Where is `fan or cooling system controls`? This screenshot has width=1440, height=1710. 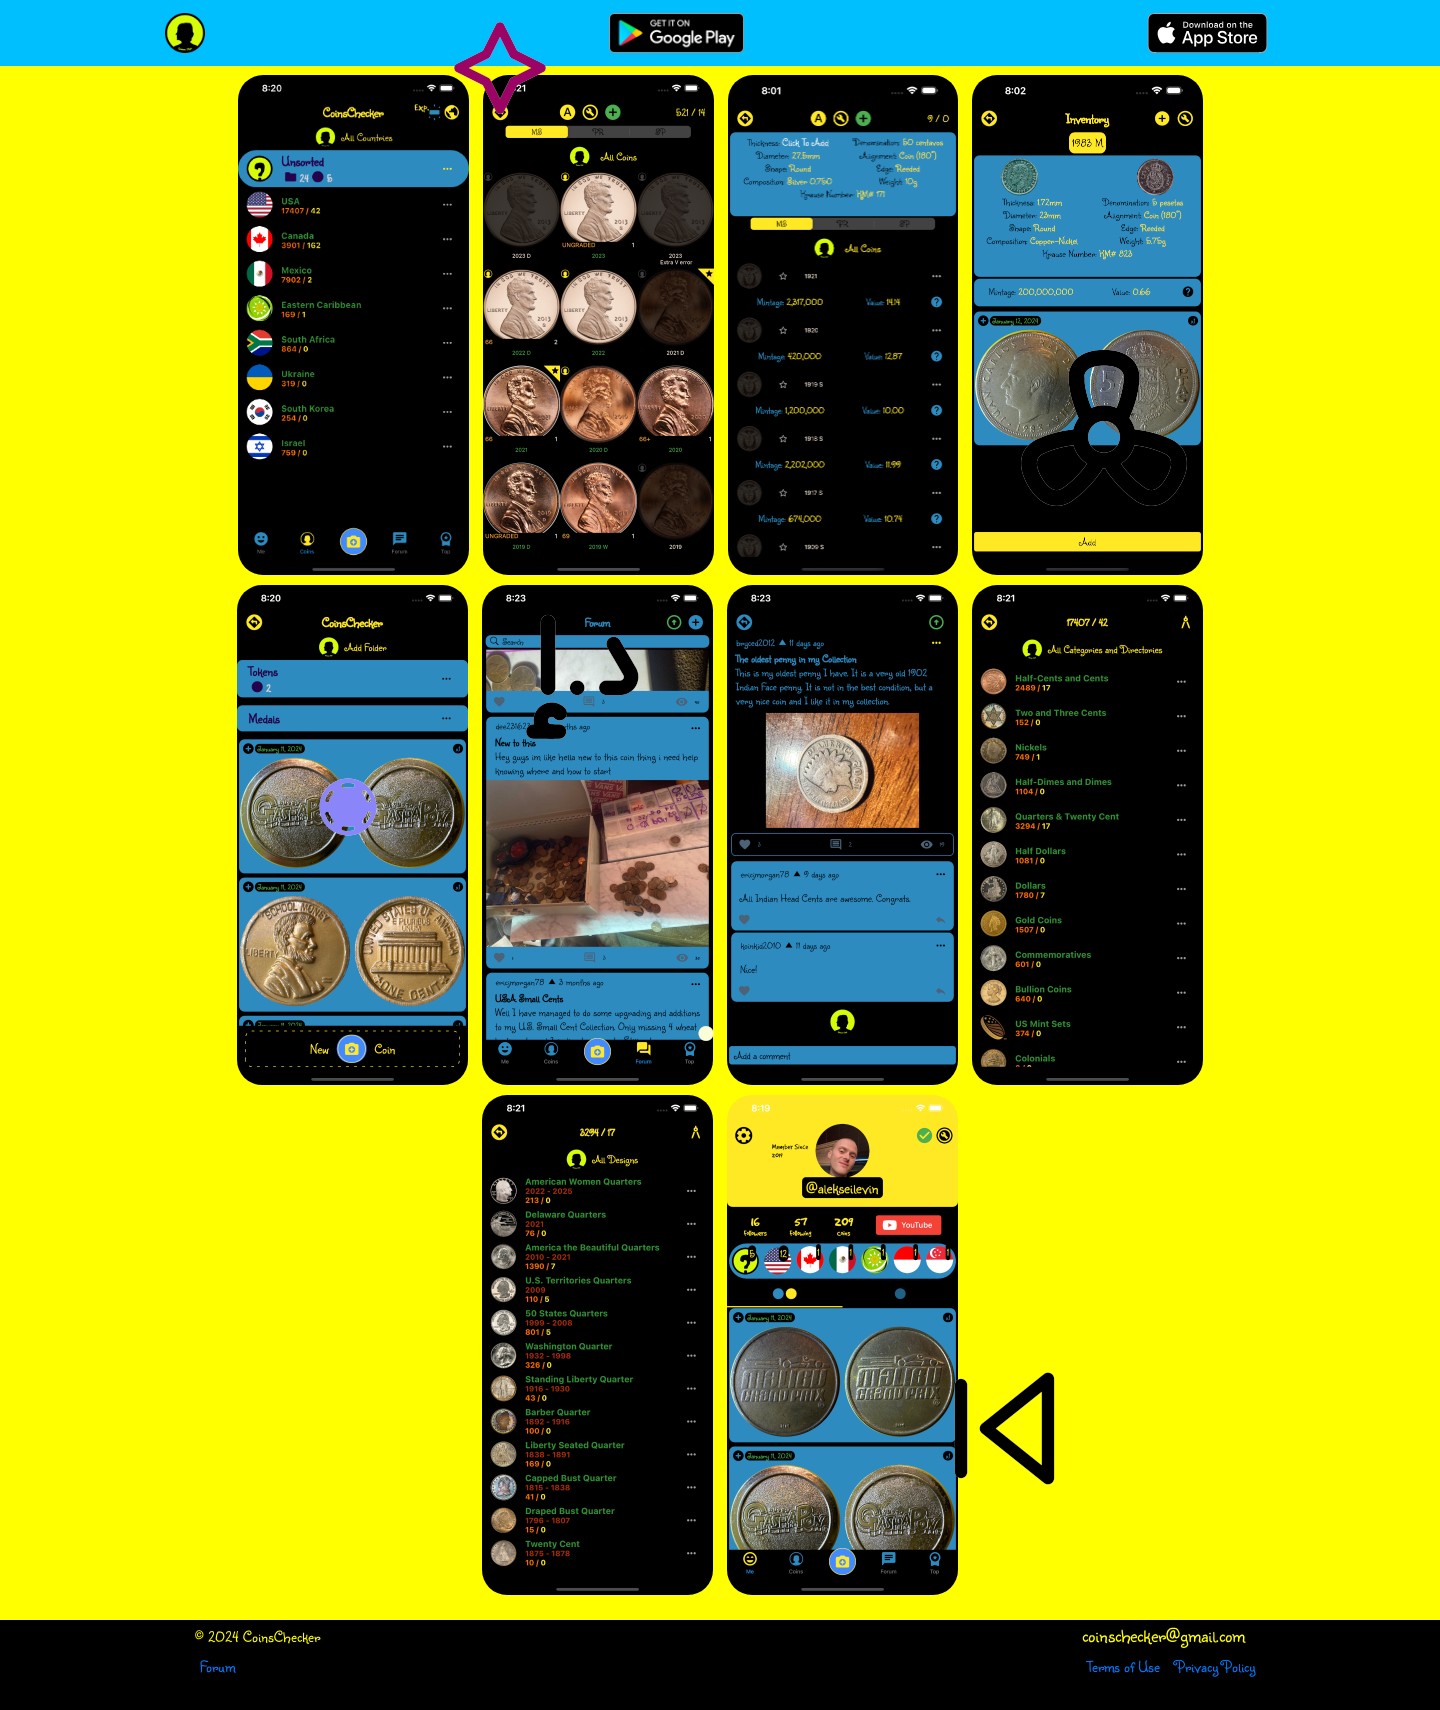 fan or cooling system controls is located at coordinates (1104, 429).